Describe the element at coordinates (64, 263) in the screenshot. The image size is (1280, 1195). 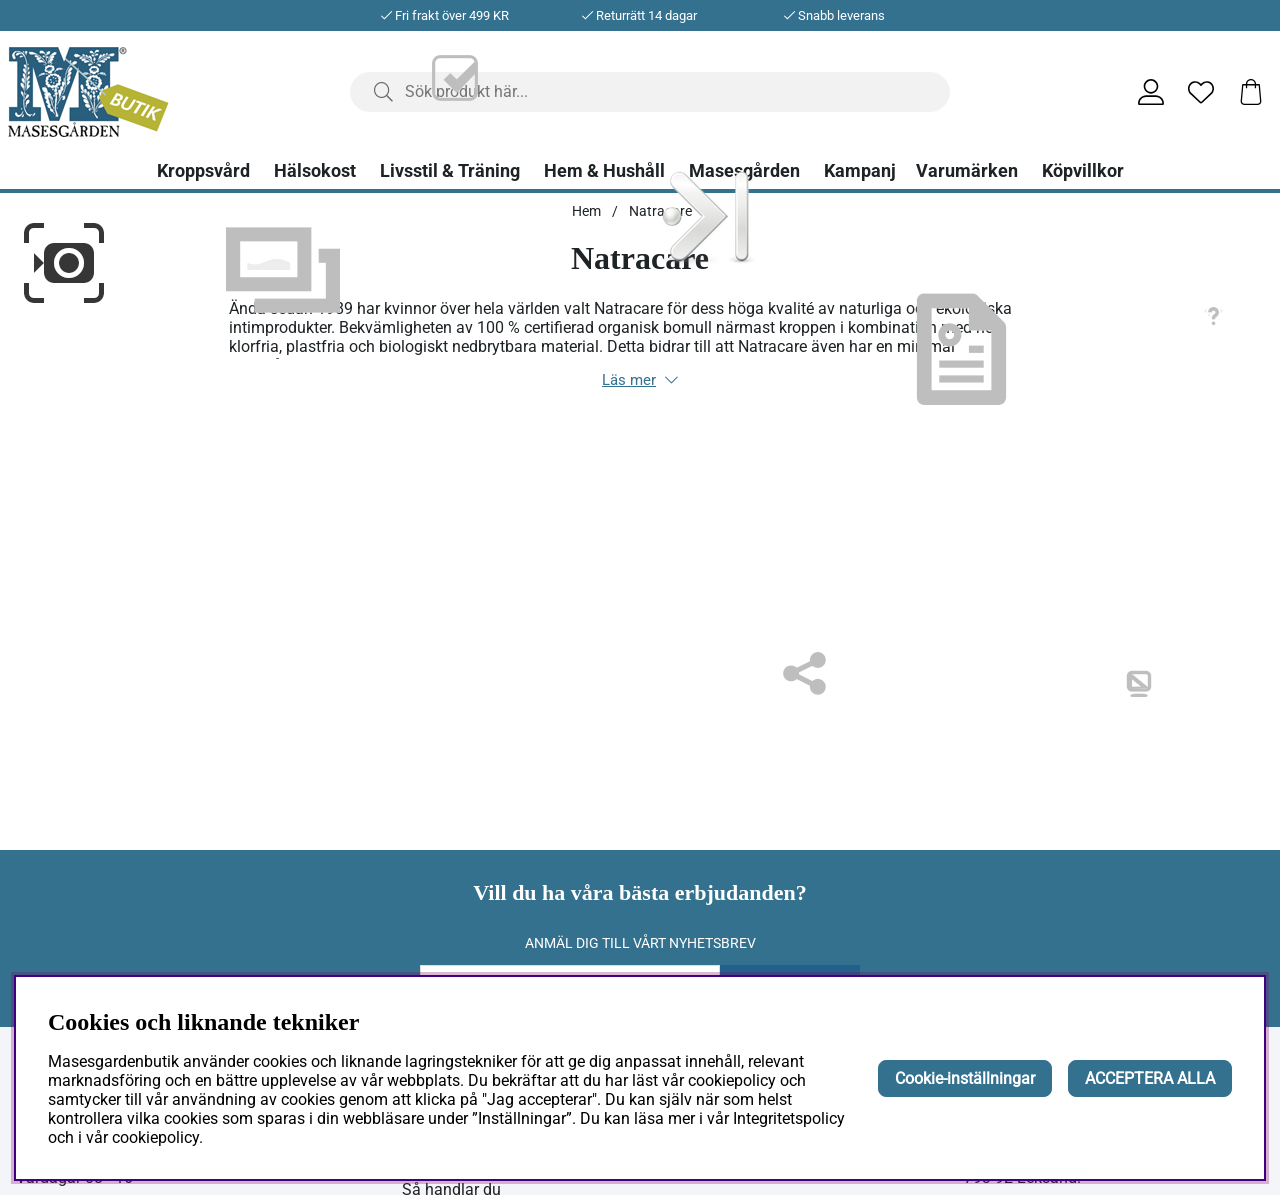
I see `start screen recording with Kooha` at that location.